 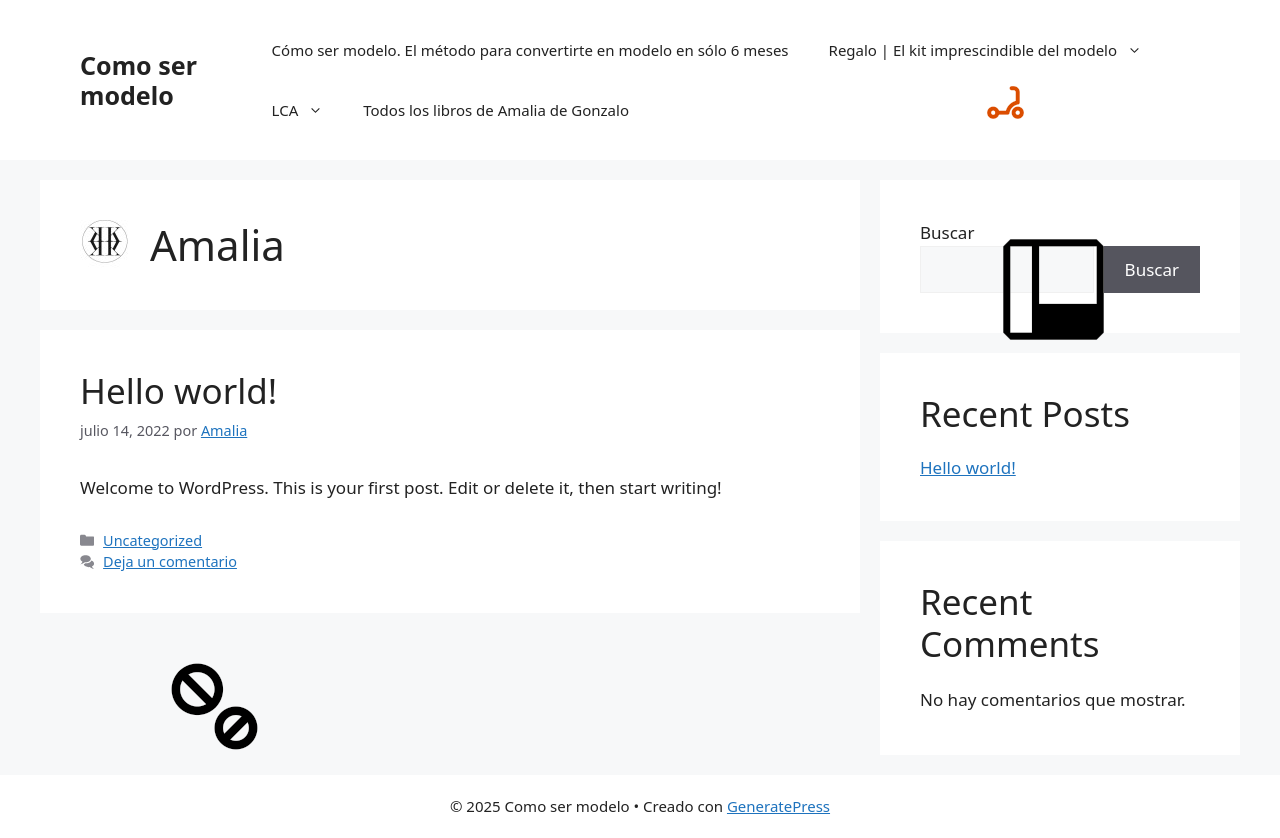 What do you see at coordinates (214, 706) in the screenshot?
I see `access medication tracking or reminders` at bounding box center [214, 706].